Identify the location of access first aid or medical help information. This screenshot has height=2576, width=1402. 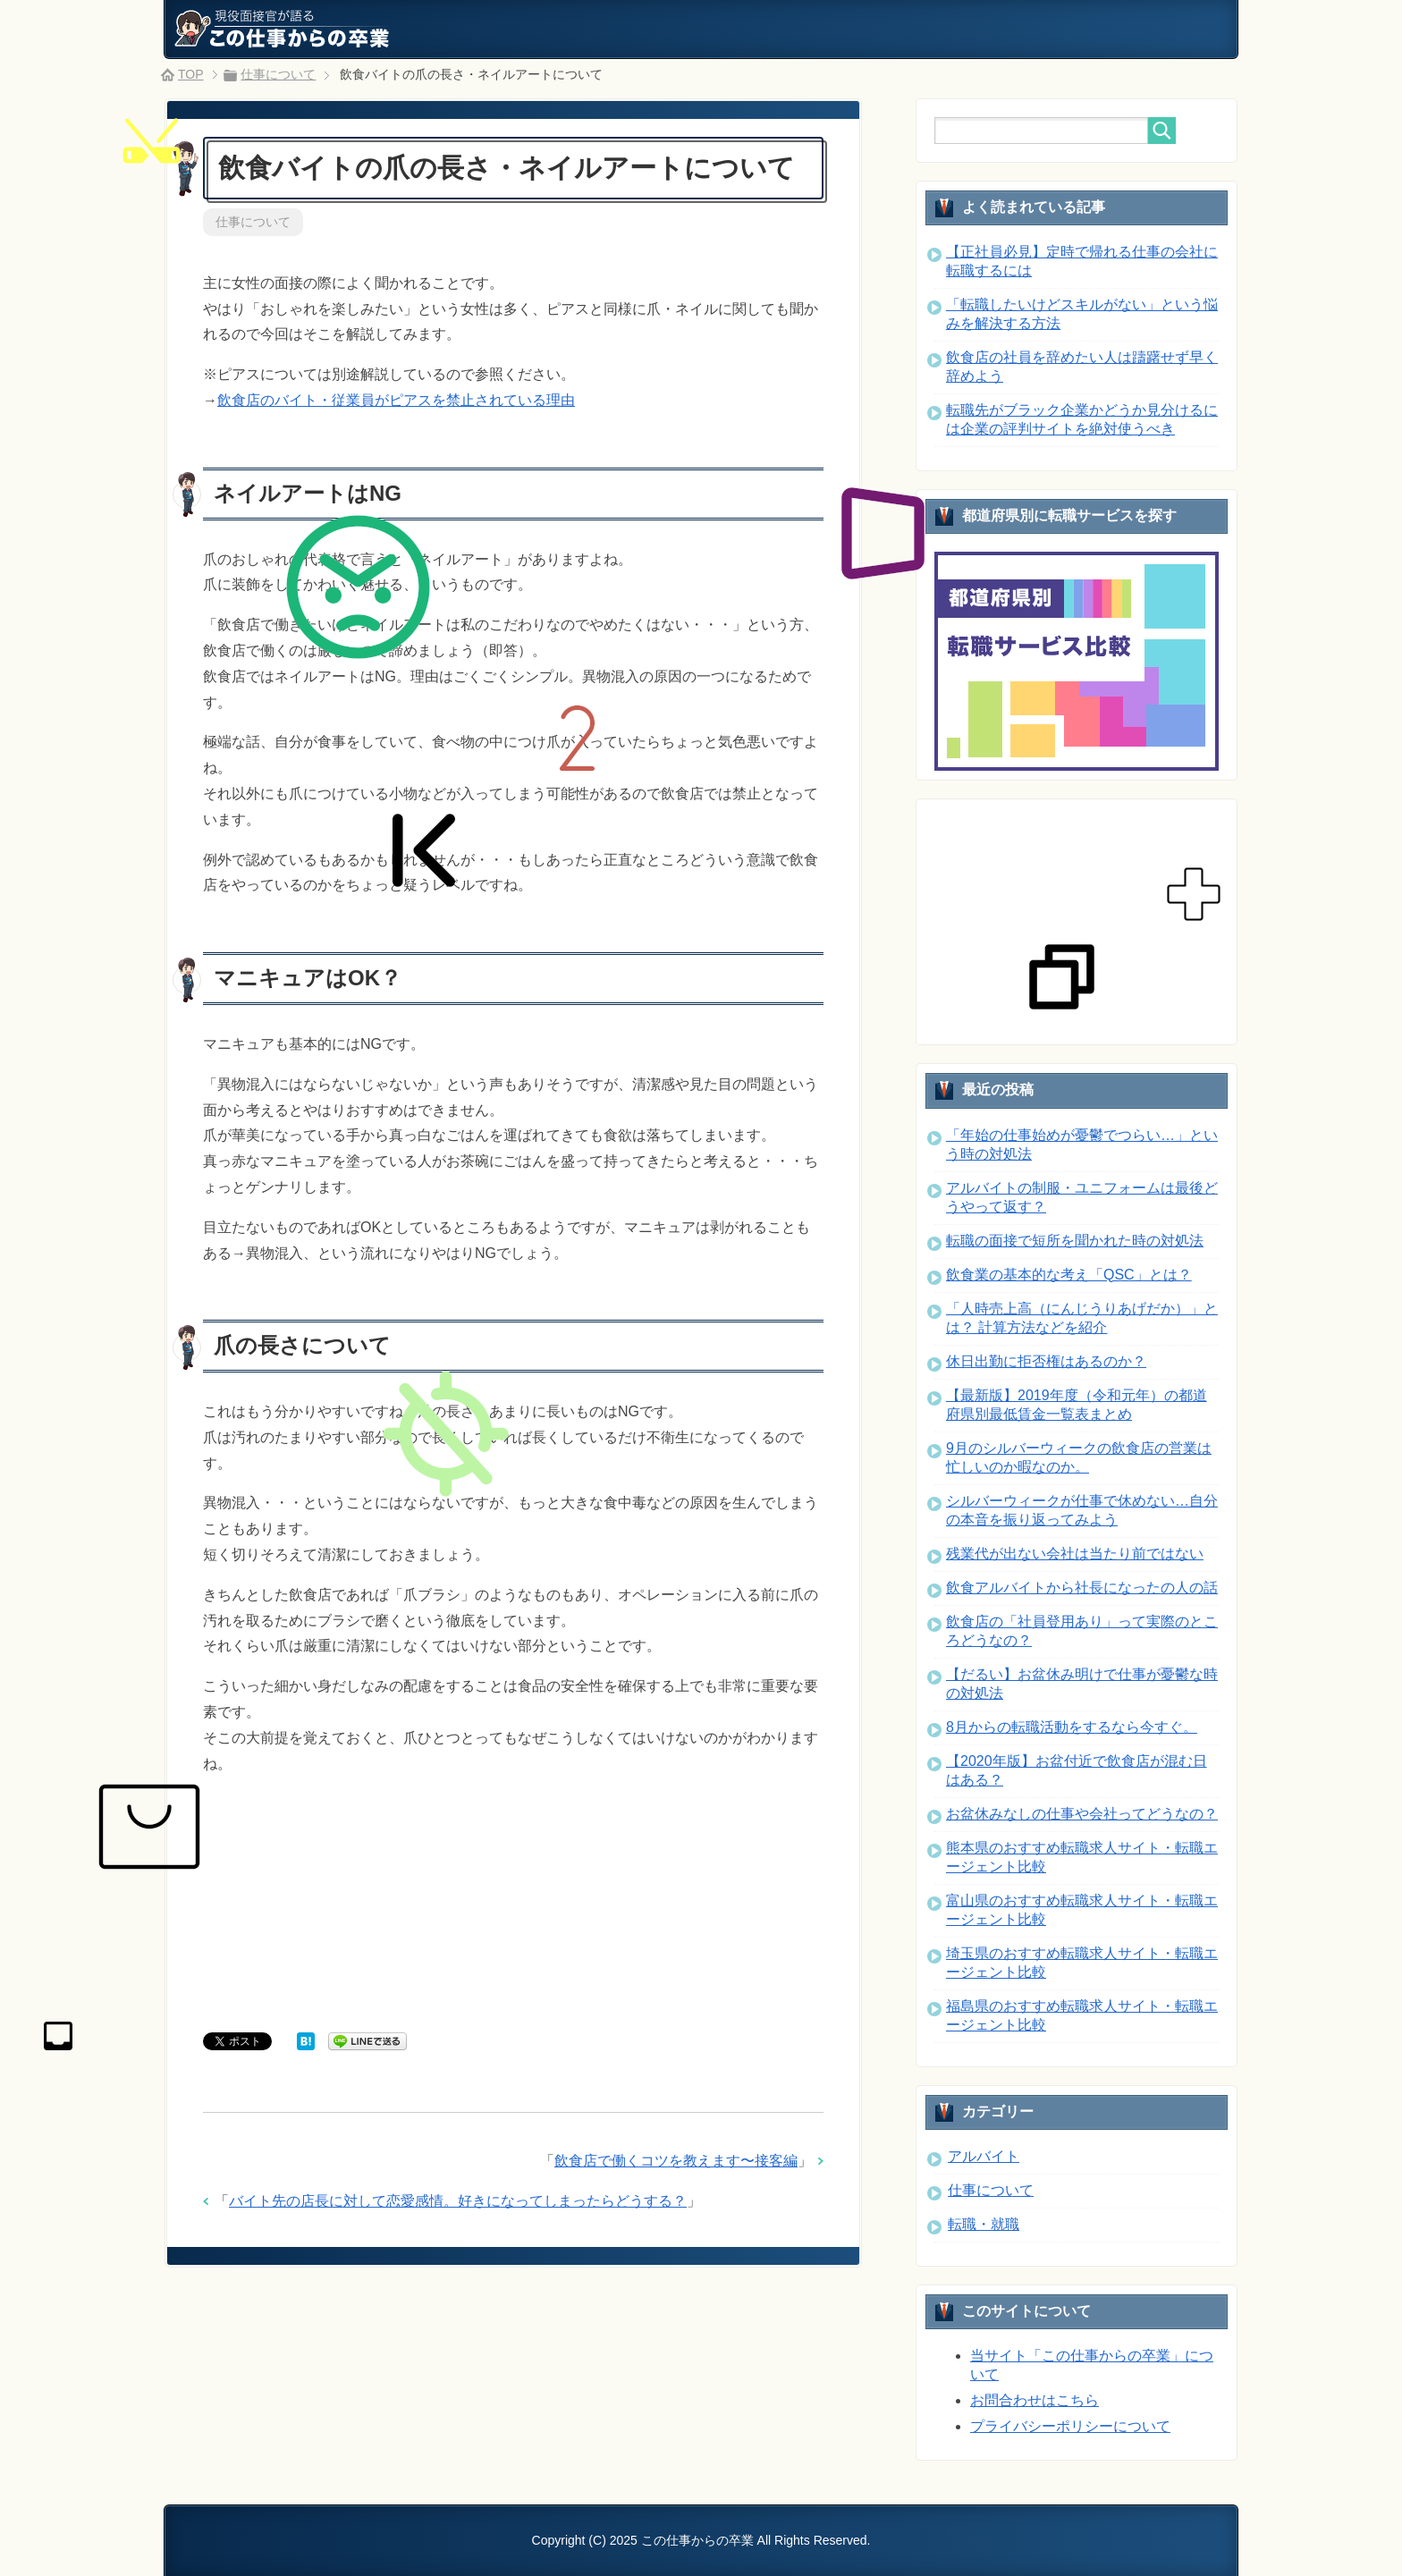
(1194, 894).